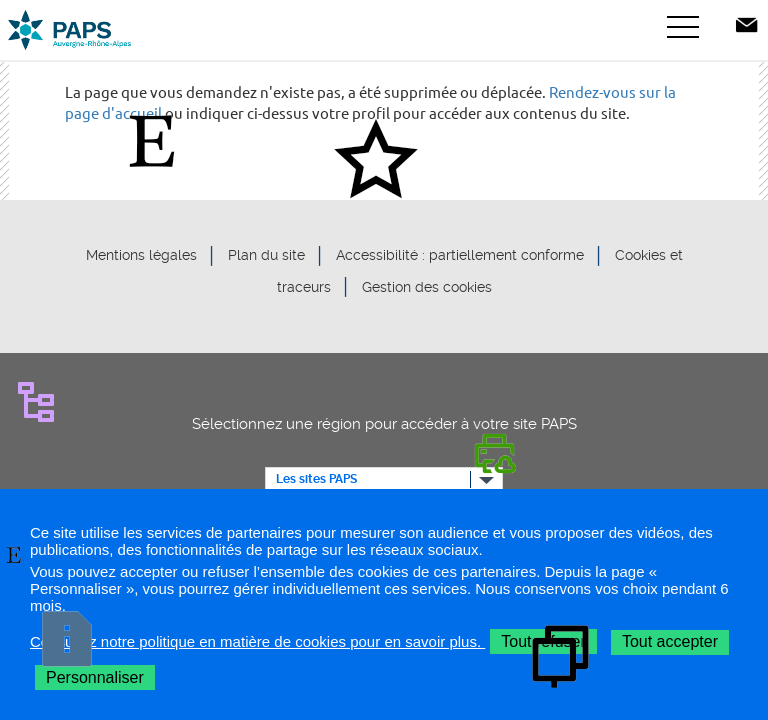 The image size is (768, 720). I want to click on view file details or properties, so click(67, 639).